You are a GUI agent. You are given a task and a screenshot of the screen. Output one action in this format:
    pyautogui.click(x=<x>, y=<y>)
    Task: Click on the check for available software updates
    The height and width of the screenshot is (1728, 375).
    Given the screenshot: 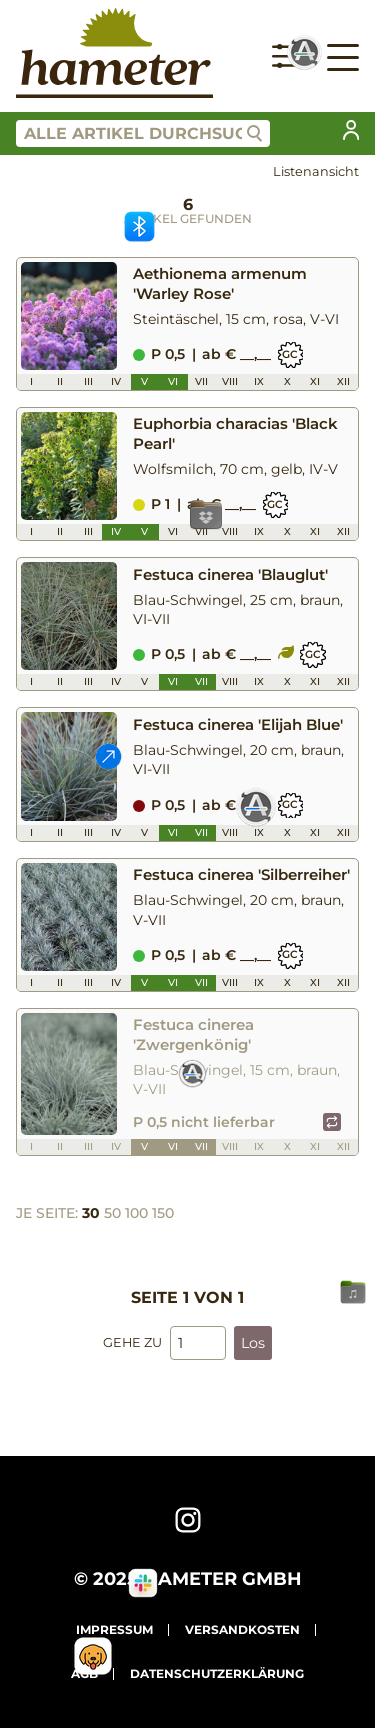 What is the action you would take?
    pyautogui.click(x=304, y=52)
    